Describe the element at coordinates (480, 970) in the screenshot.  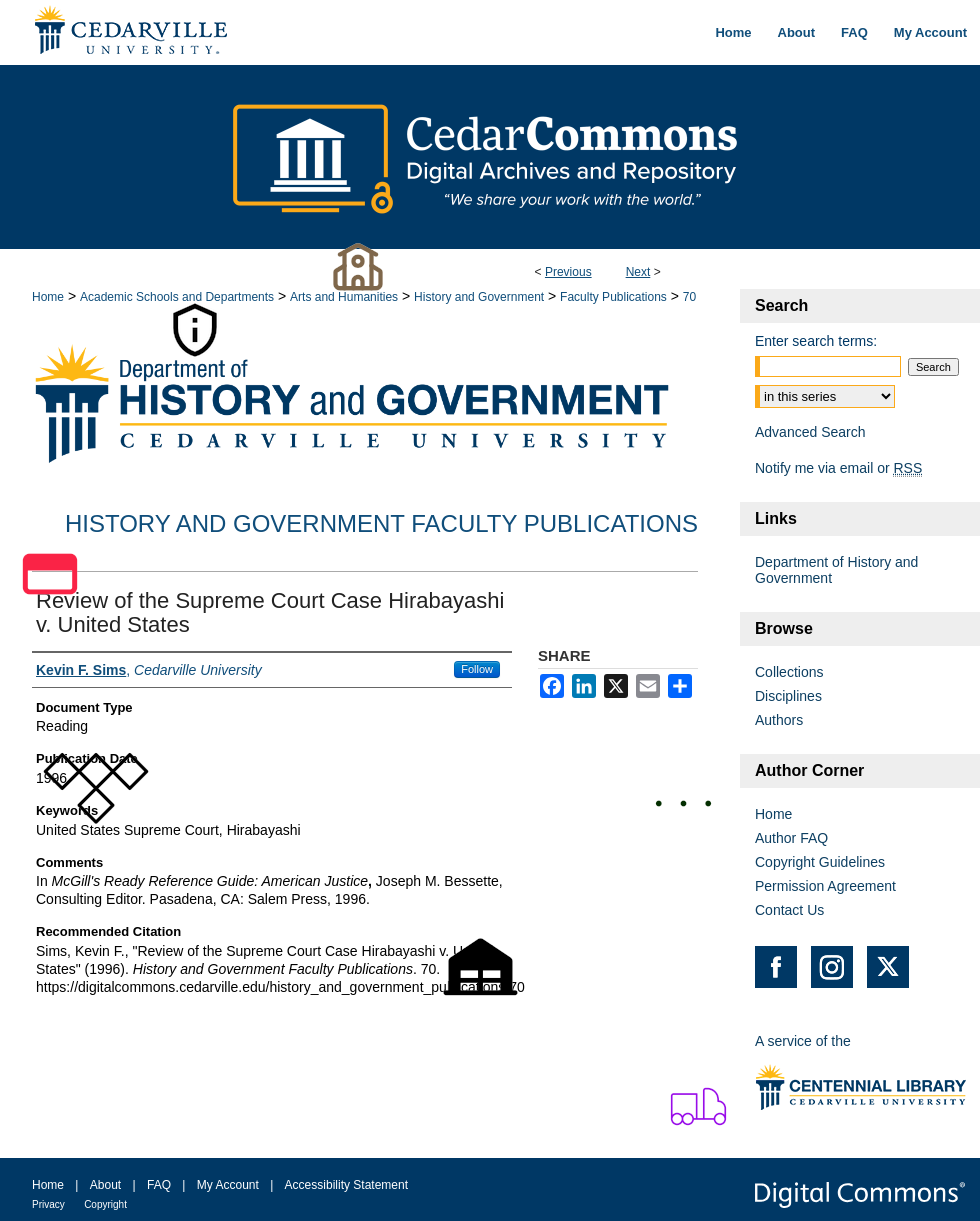
I see `access garage or parking settings` at that location.